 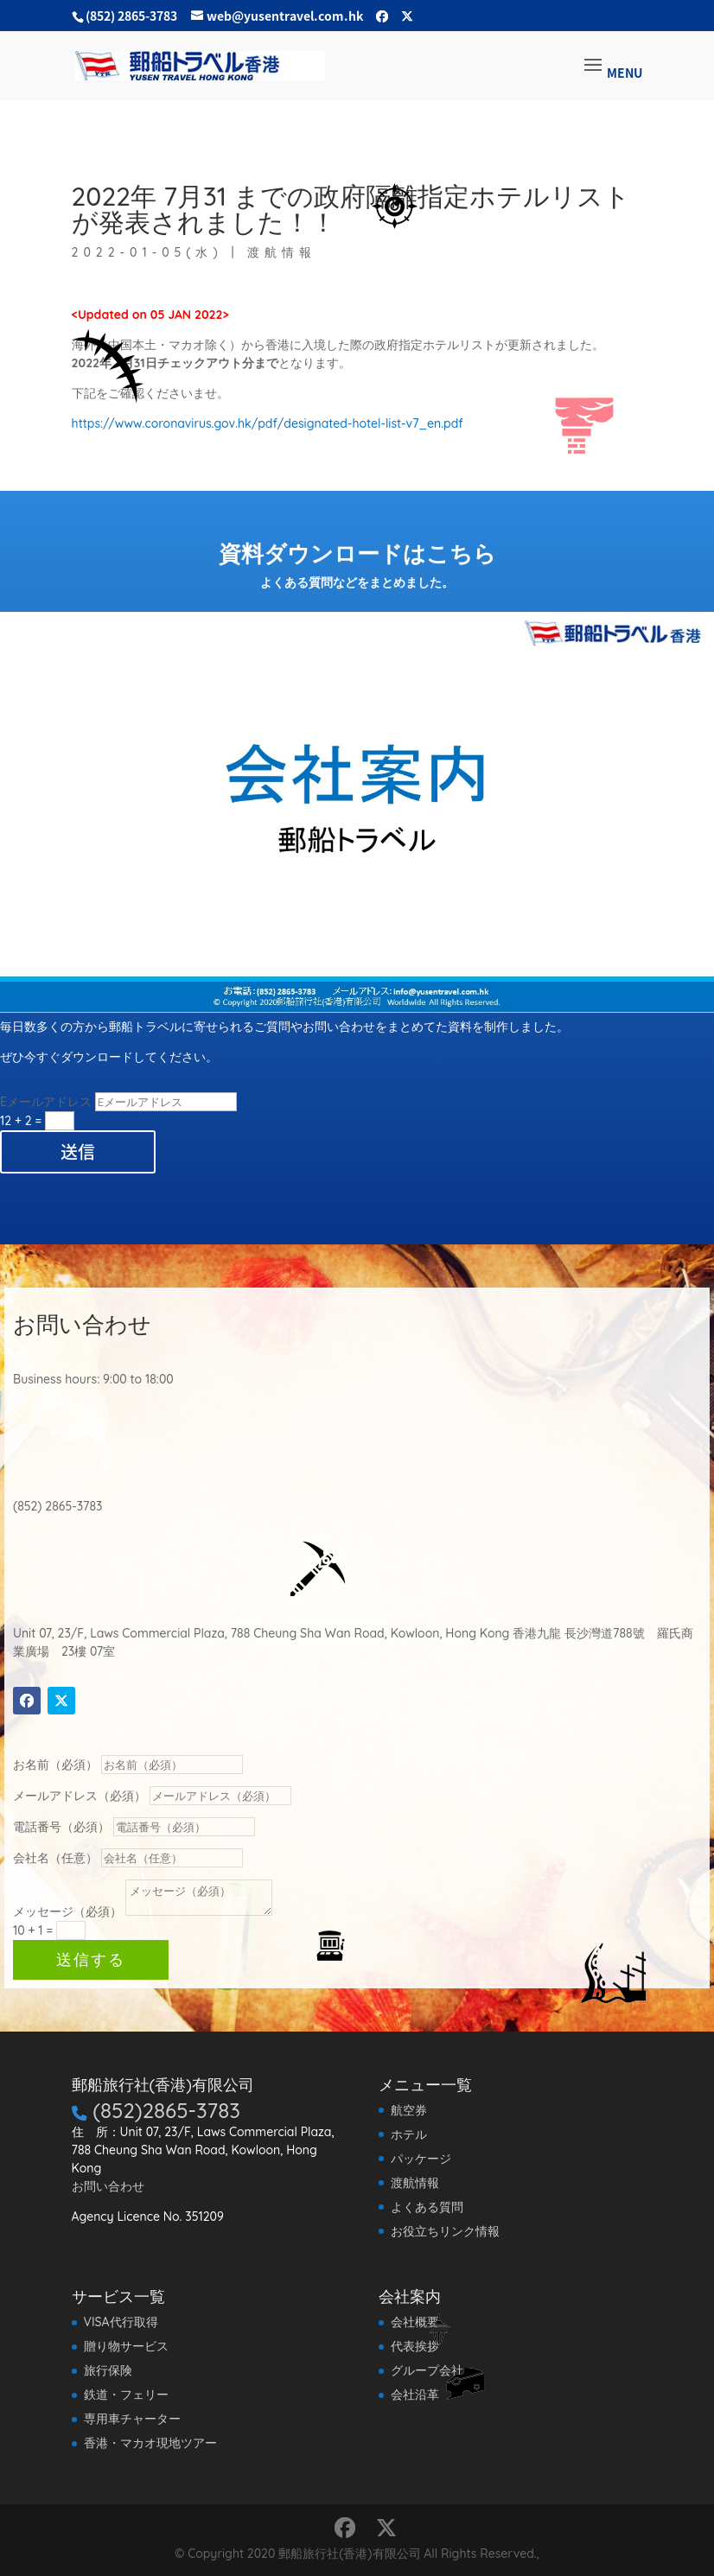 I want to click on open slot machine game, so click(x=329, y=1945).